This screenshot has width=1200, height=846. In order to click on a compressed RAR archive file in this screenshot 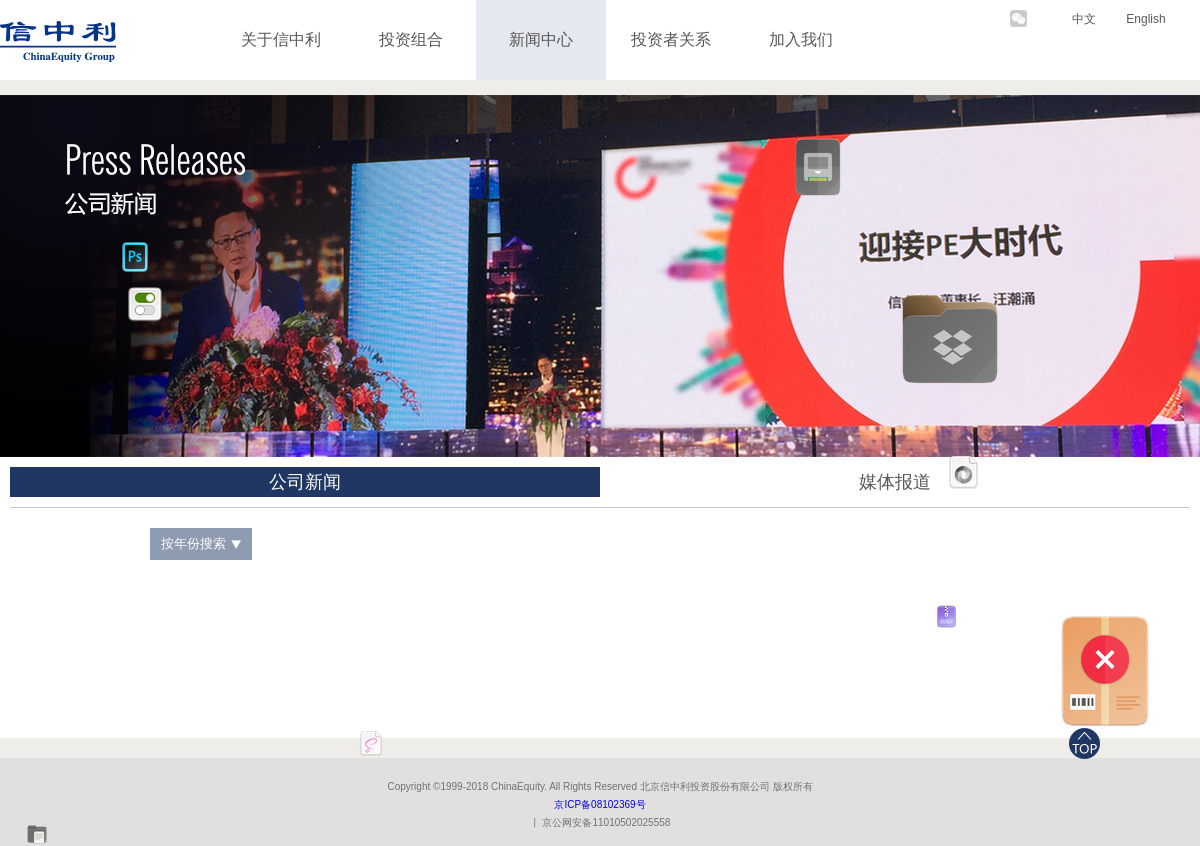, I will do `click(946, 616)`.